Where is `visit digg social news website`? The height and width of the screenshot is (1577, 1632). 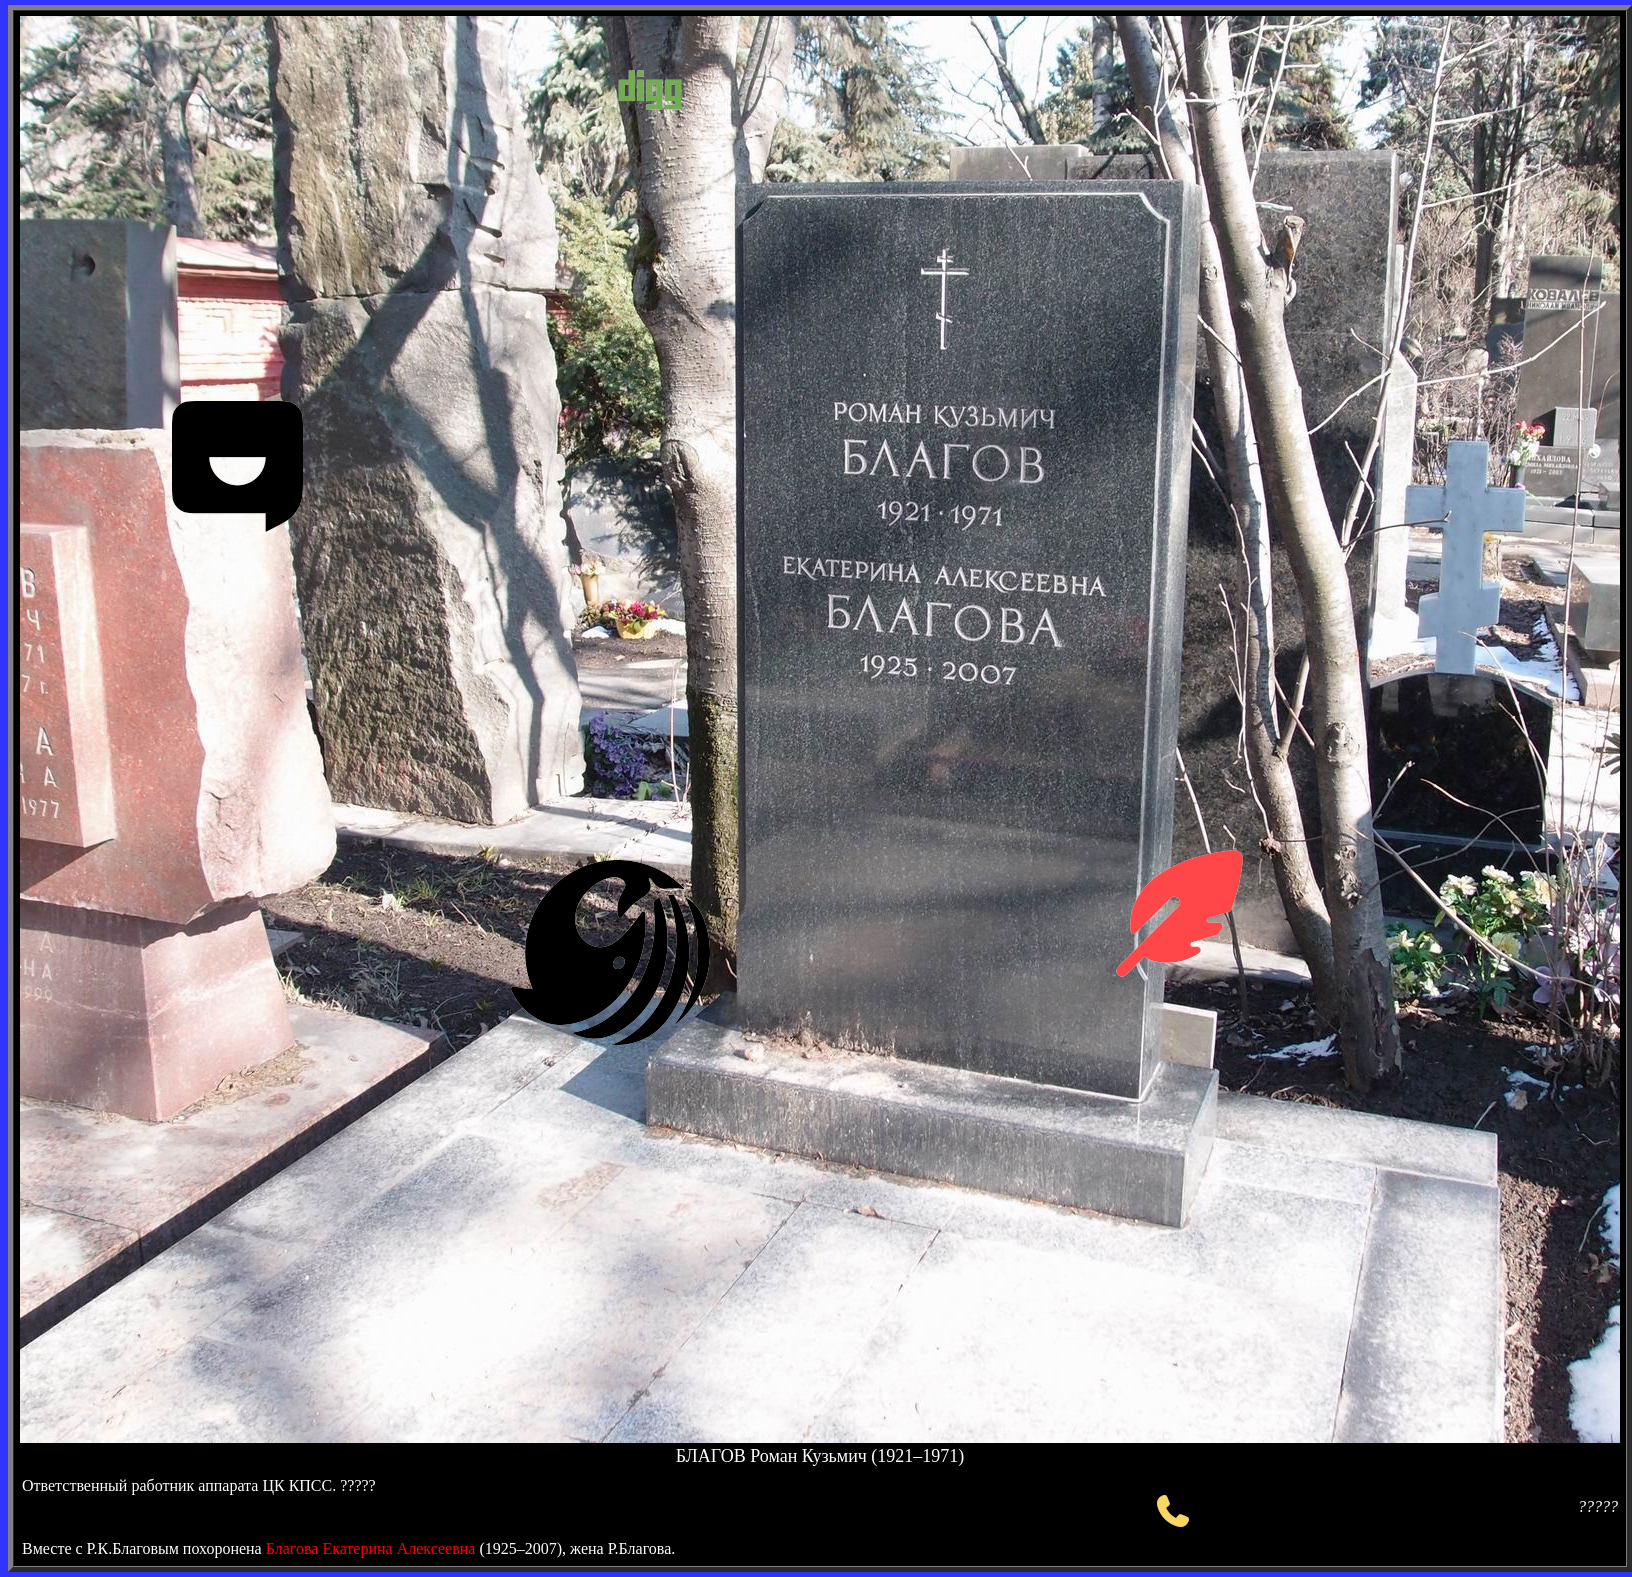
visit digg social news website is located at coordinates (650, 90).